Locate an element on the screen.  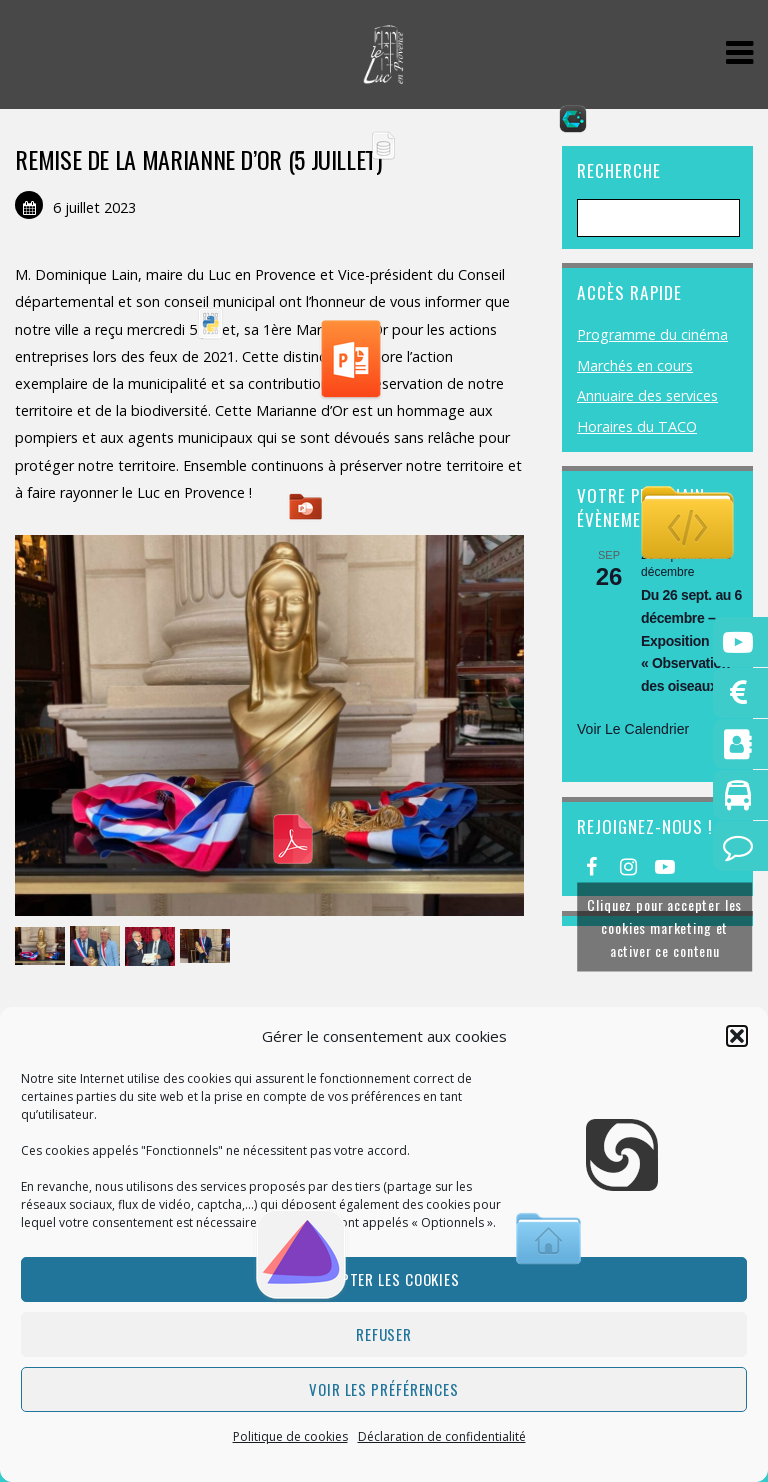
open your home folder is located at coordinates (548, 1238).